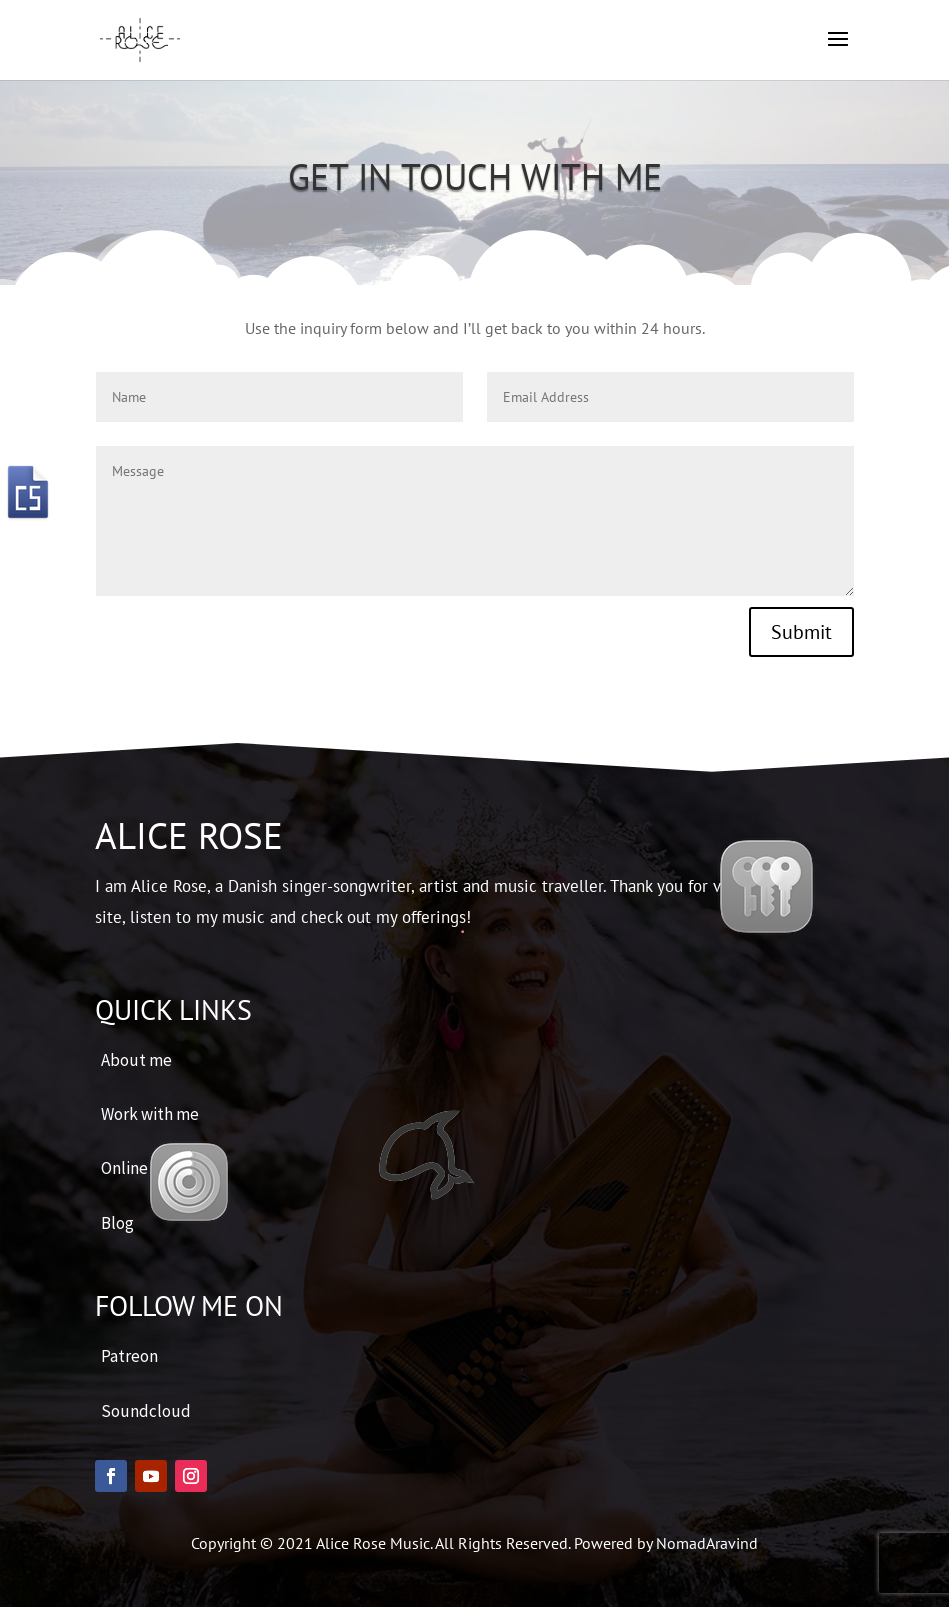  What do you see at coordinates (766, 886) in the screenshot?
I see `open the passwords app to manage saved credentials` at bounding box center [766, 886].